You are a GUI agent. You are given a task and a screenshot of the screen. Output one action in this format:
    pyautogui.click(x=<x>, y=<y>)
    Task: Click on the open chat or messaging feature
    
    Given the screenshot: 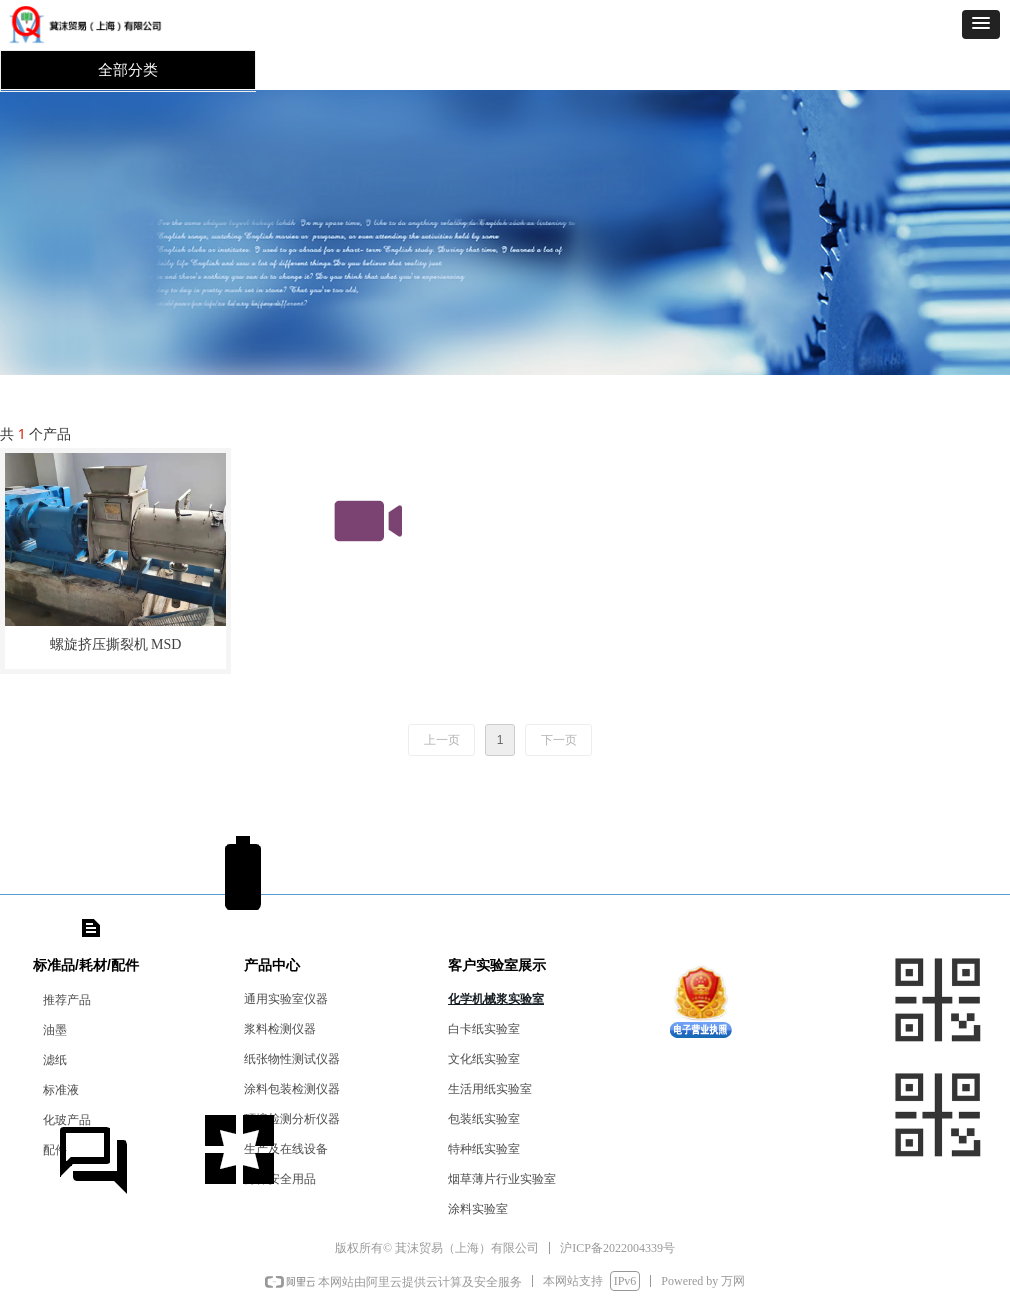 What is the action you would take?
    pyautogui.click(x=93, y=1160)
    